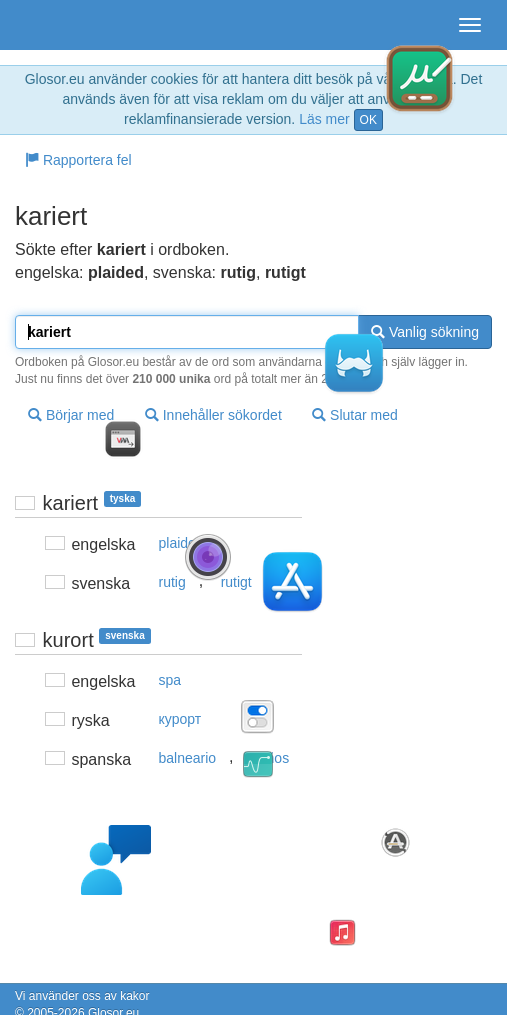  I want to click on open the App Store to browse and download apps, so click(292, 581).